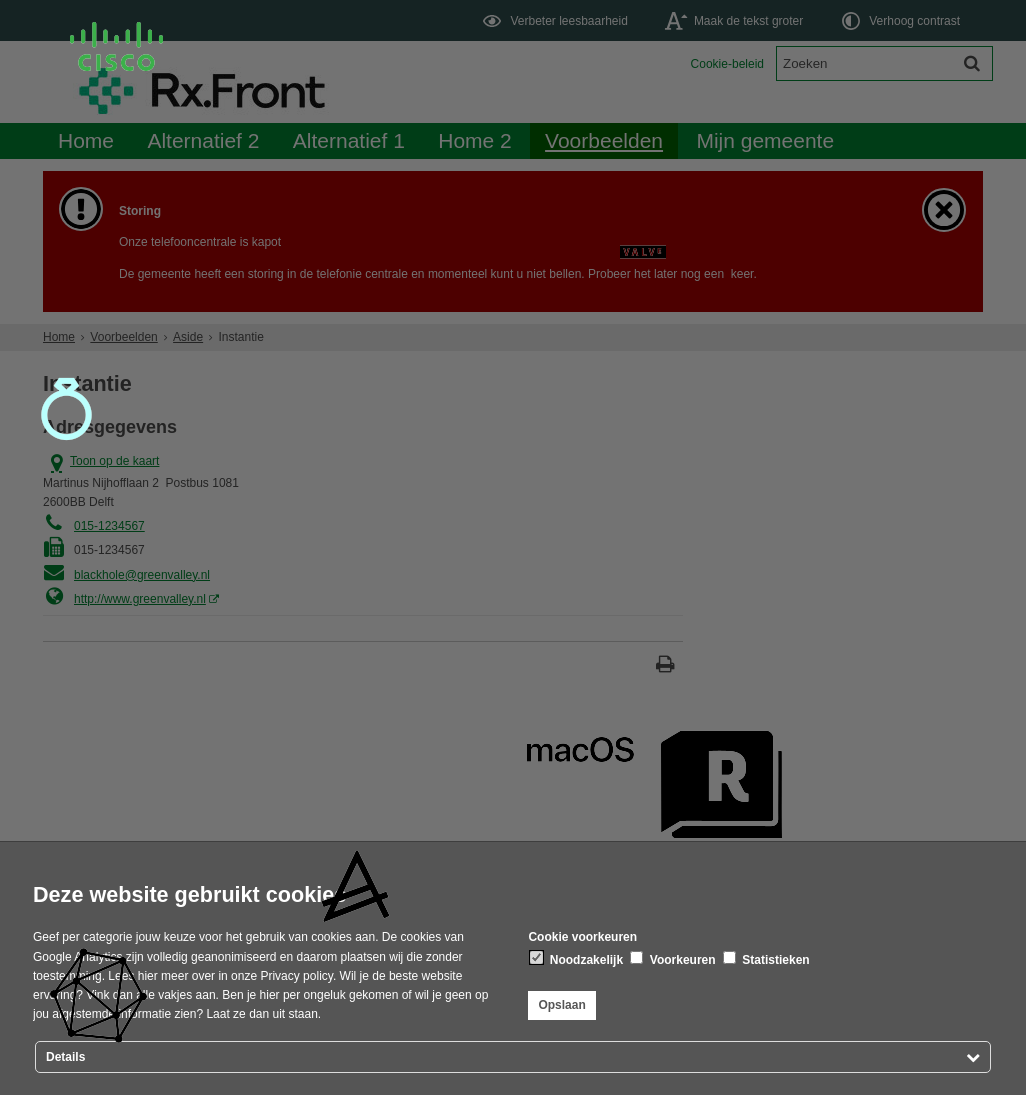 The image size is (1026, 1095). Describe the element at coordinates (580, 749) in the screenshot. I see `indicates macOS operating system compatibility` at that location.